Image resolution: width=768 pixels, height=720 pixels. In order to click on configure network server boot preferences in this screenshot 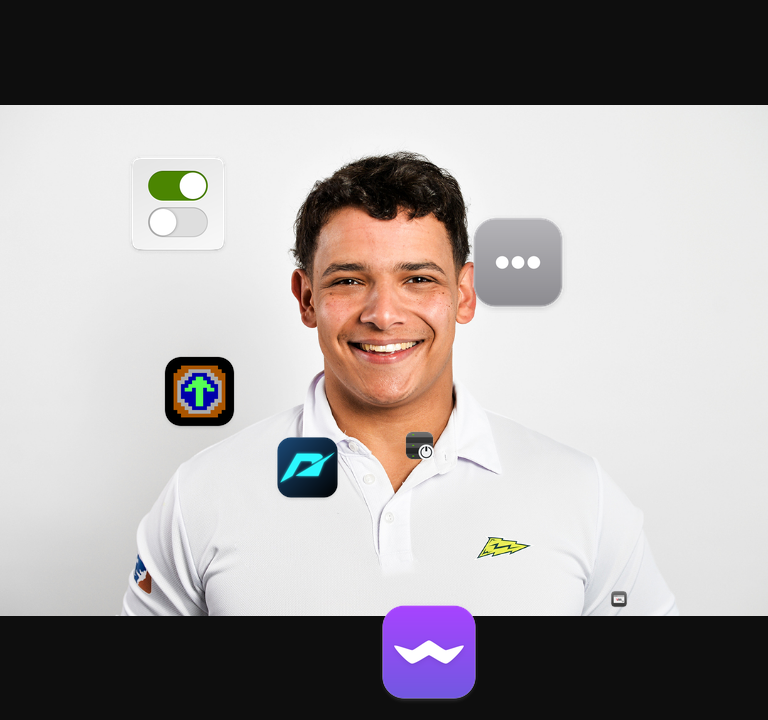, I will do `click(419, 445)`.